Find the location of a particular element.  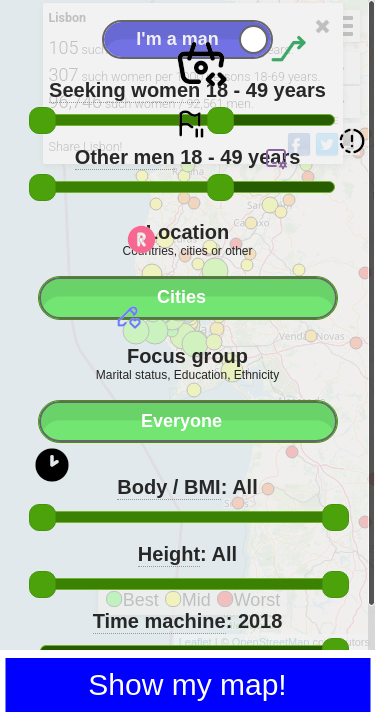

access shopping cart API or developer settings is located at coordinates (201, 63).